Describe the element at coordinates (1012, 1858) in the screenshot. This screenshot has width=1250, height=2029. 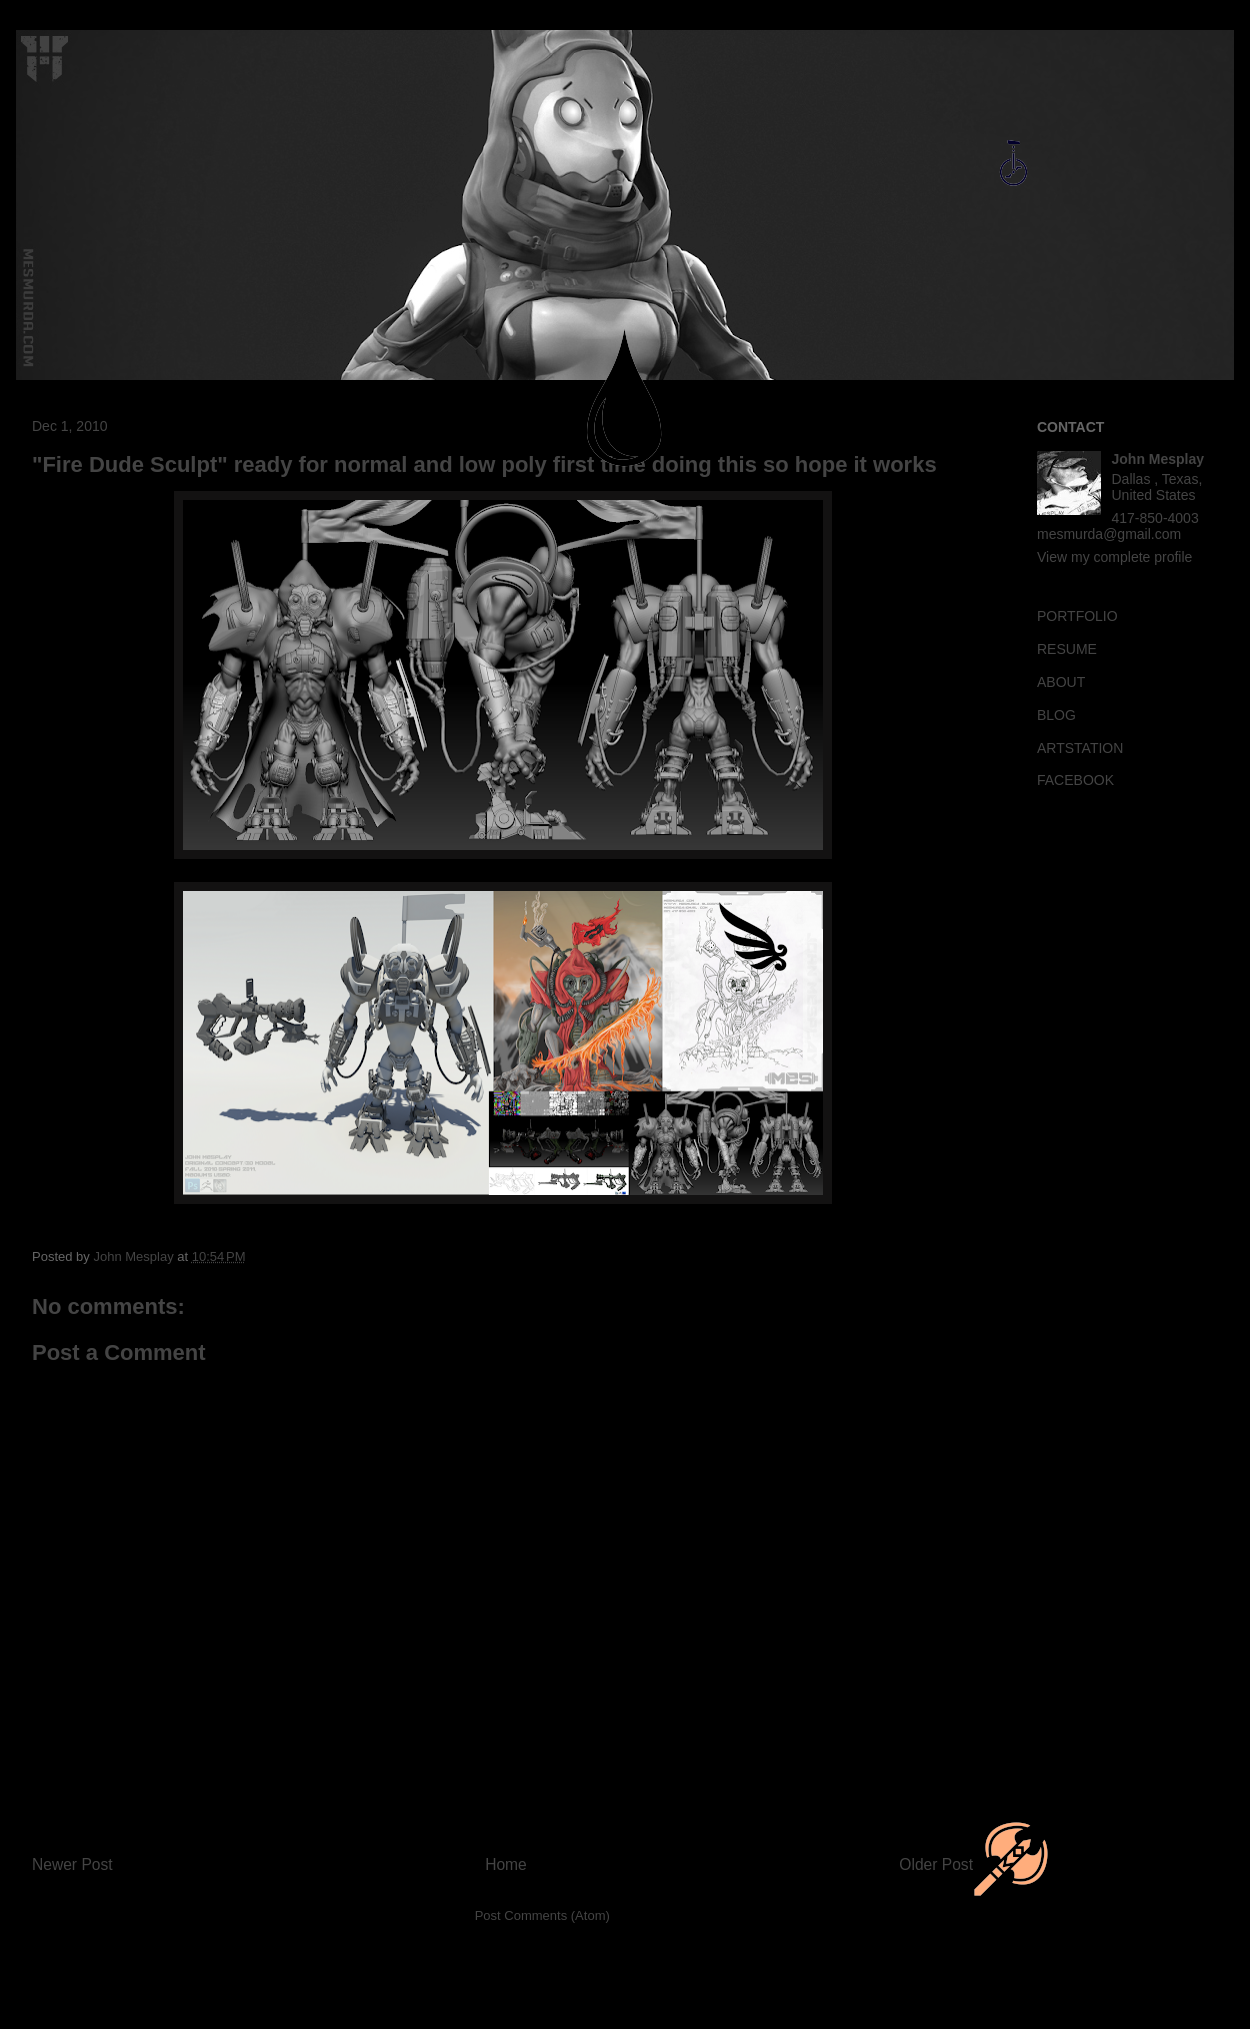
I see `select axe weapon or tool` at that location.